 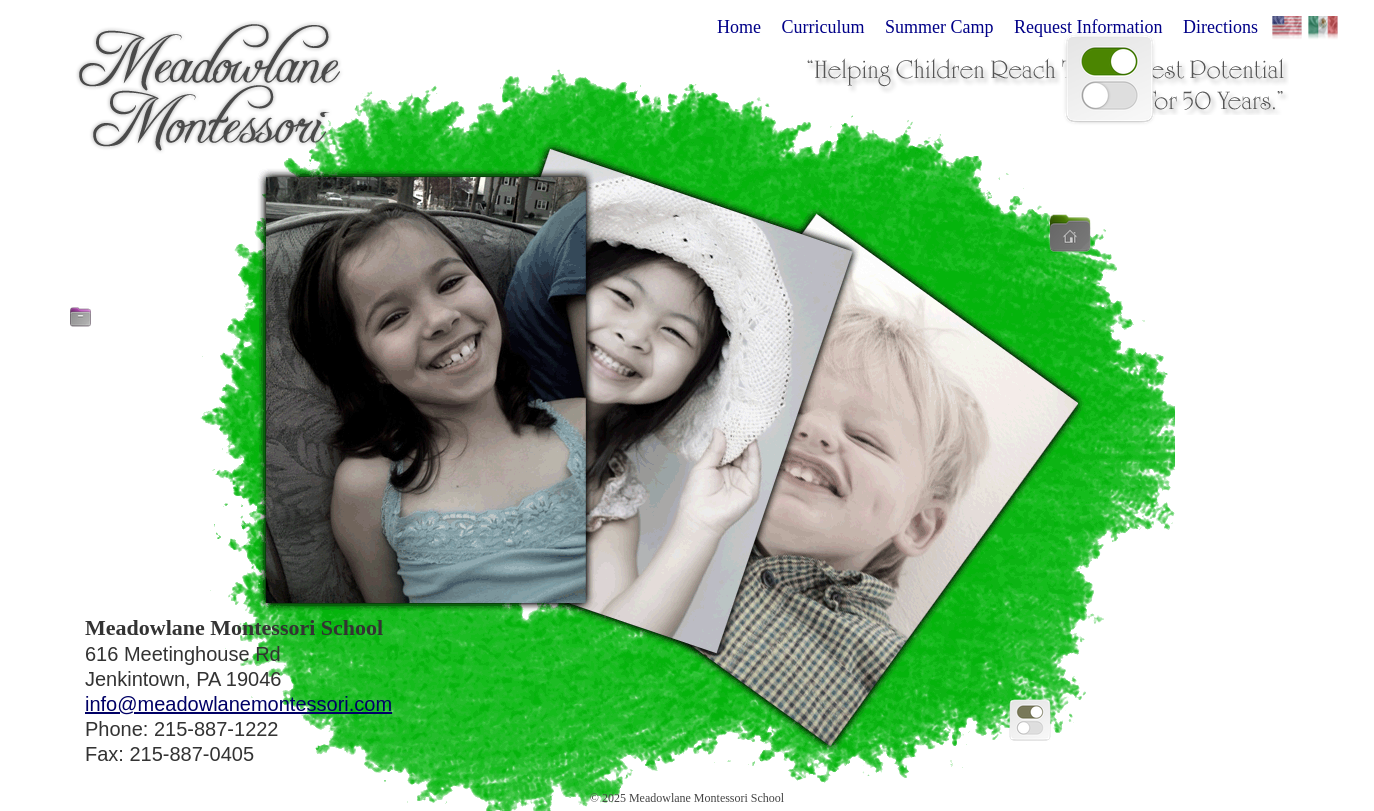 What do you see at coordinates (1030, 720) in the screenshot?
I see `open gnome tweaks to customize desktop settings` at bounding box center [1030, 720].